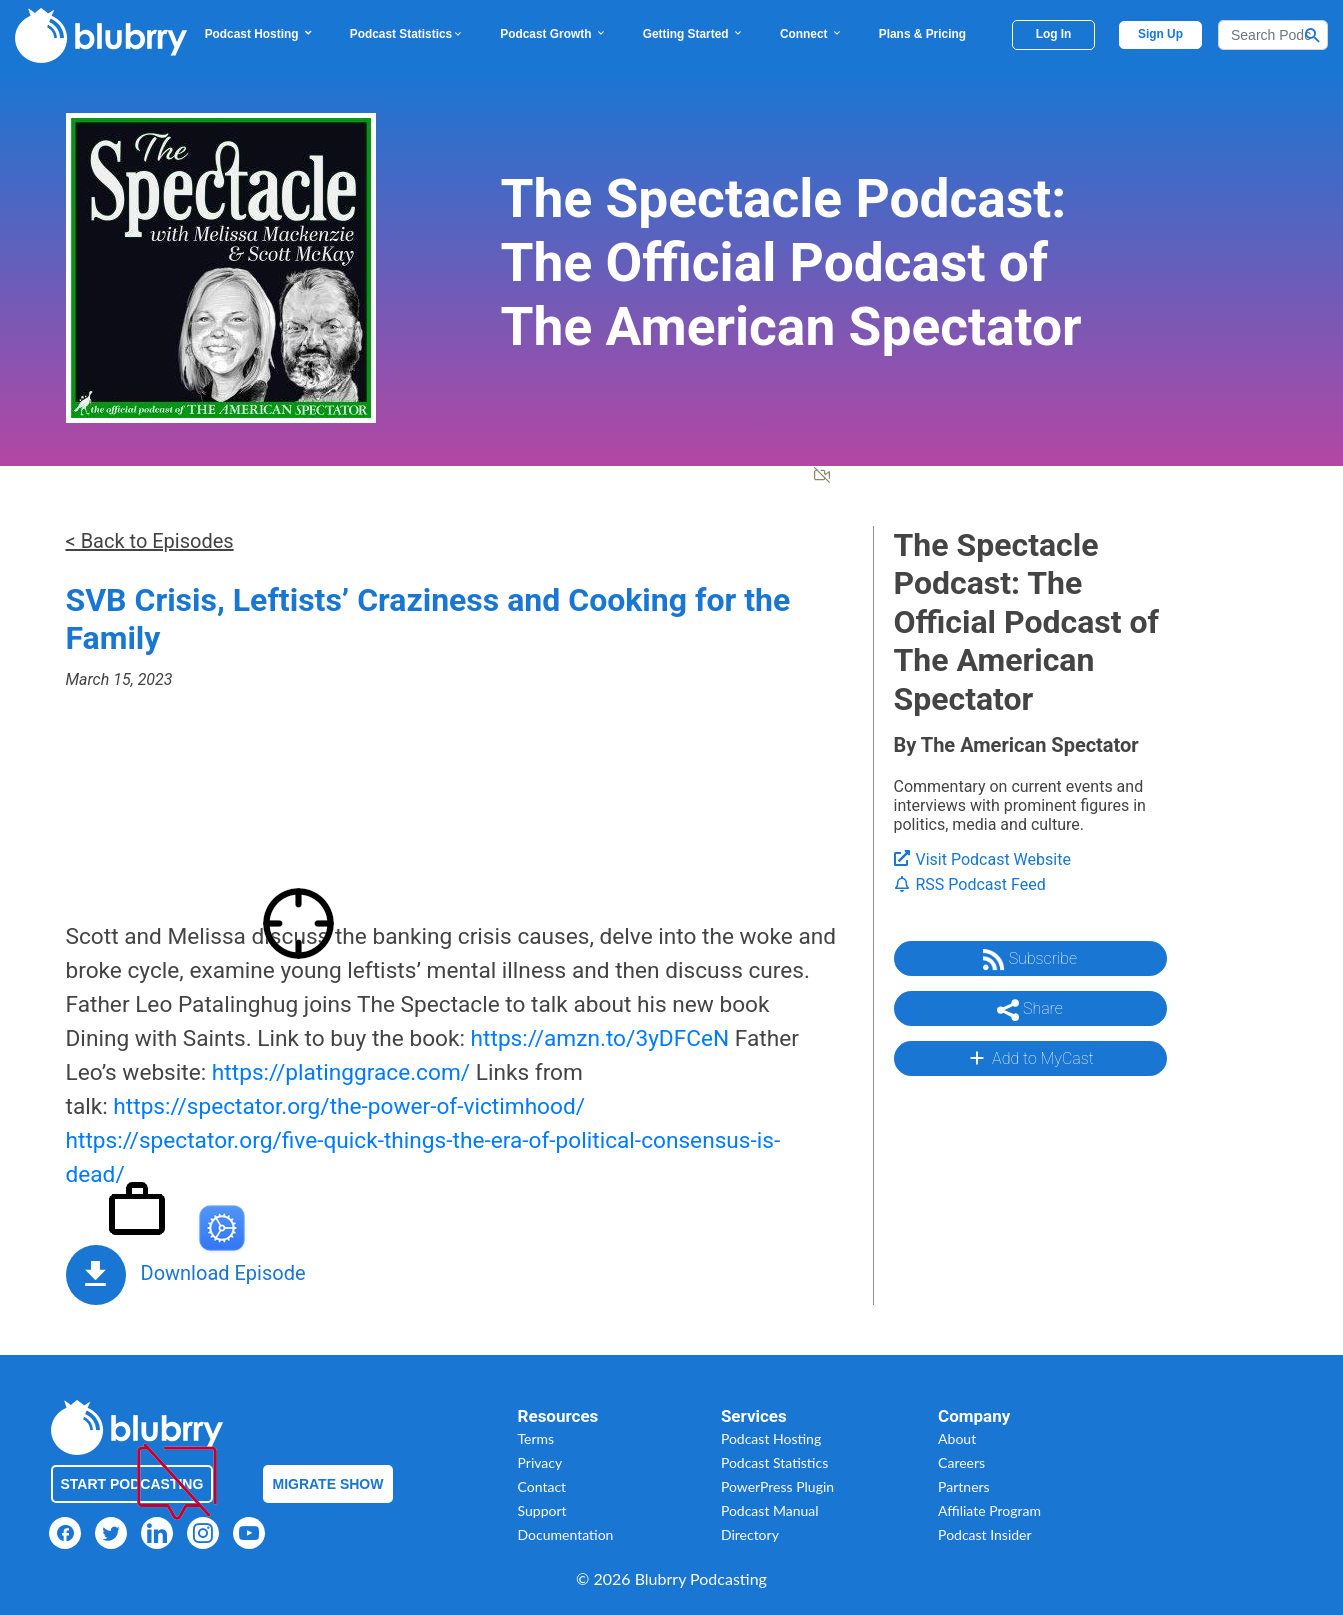 Image resolution: width=1343 pixels, height=1615 pixels. Describe the element at coordinates (137, 1210) in the screenshot. I see `access work or professional settings` at that location.